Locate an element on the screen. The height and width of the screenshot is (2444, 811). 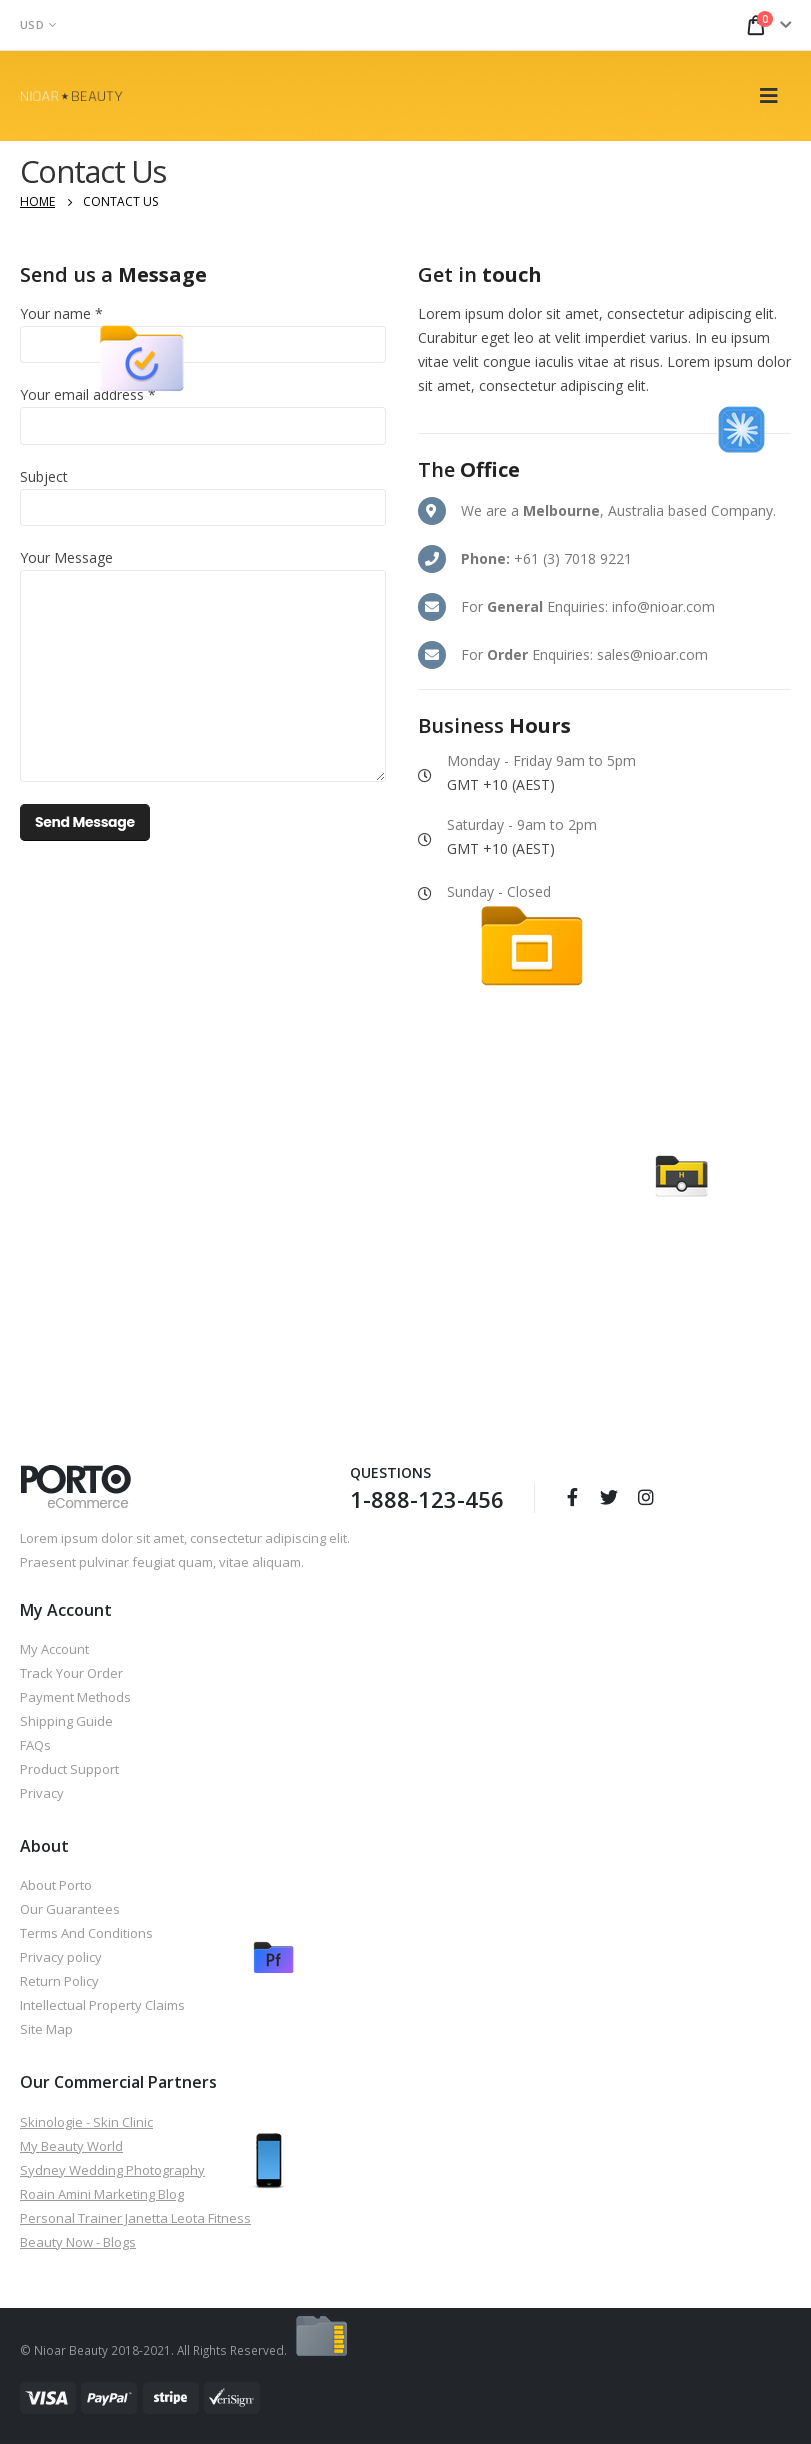
open ticktick tasks folder is located at coordinates (141, 360).